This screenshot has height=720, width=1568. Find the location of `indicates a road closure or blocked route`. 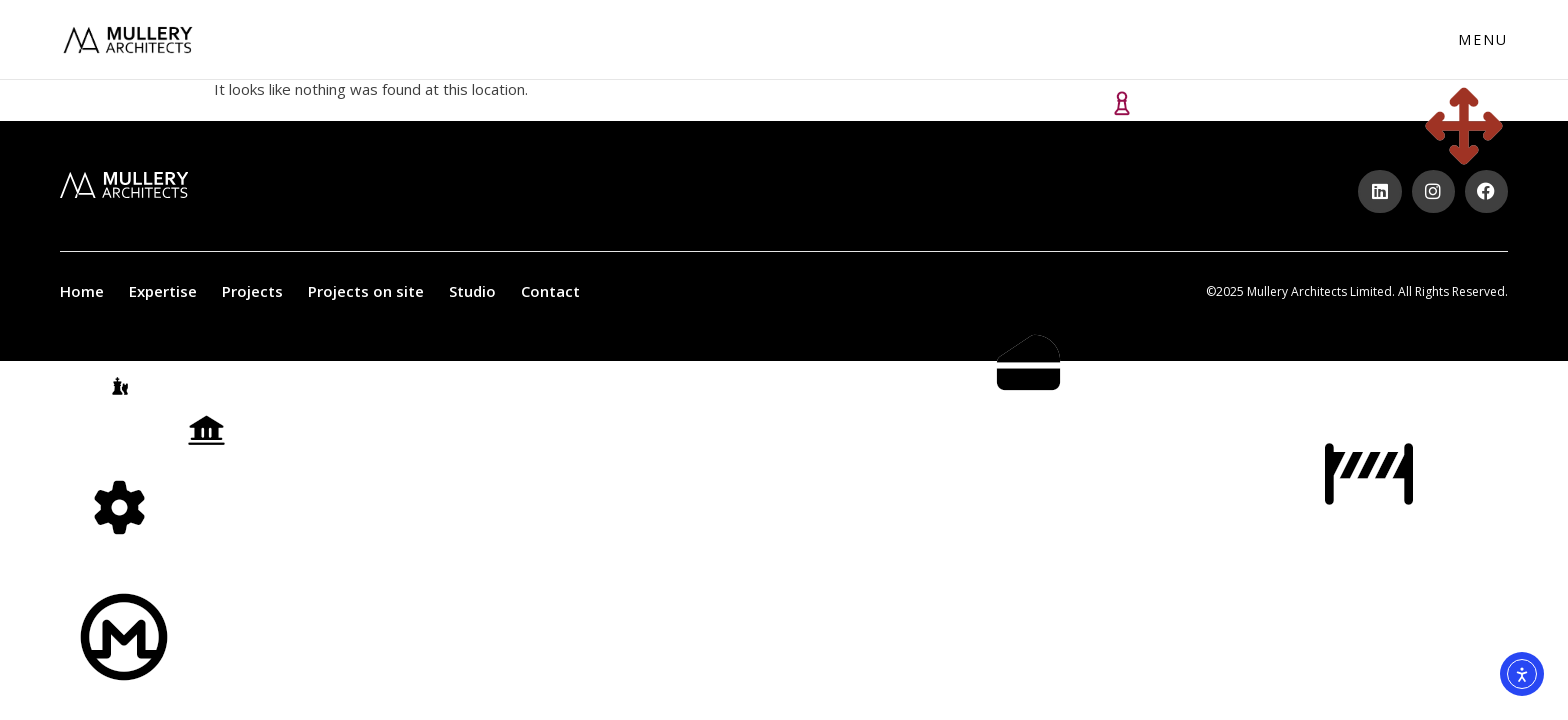

indicates a road closure or blocked route is located at coordinates (1369, 474).